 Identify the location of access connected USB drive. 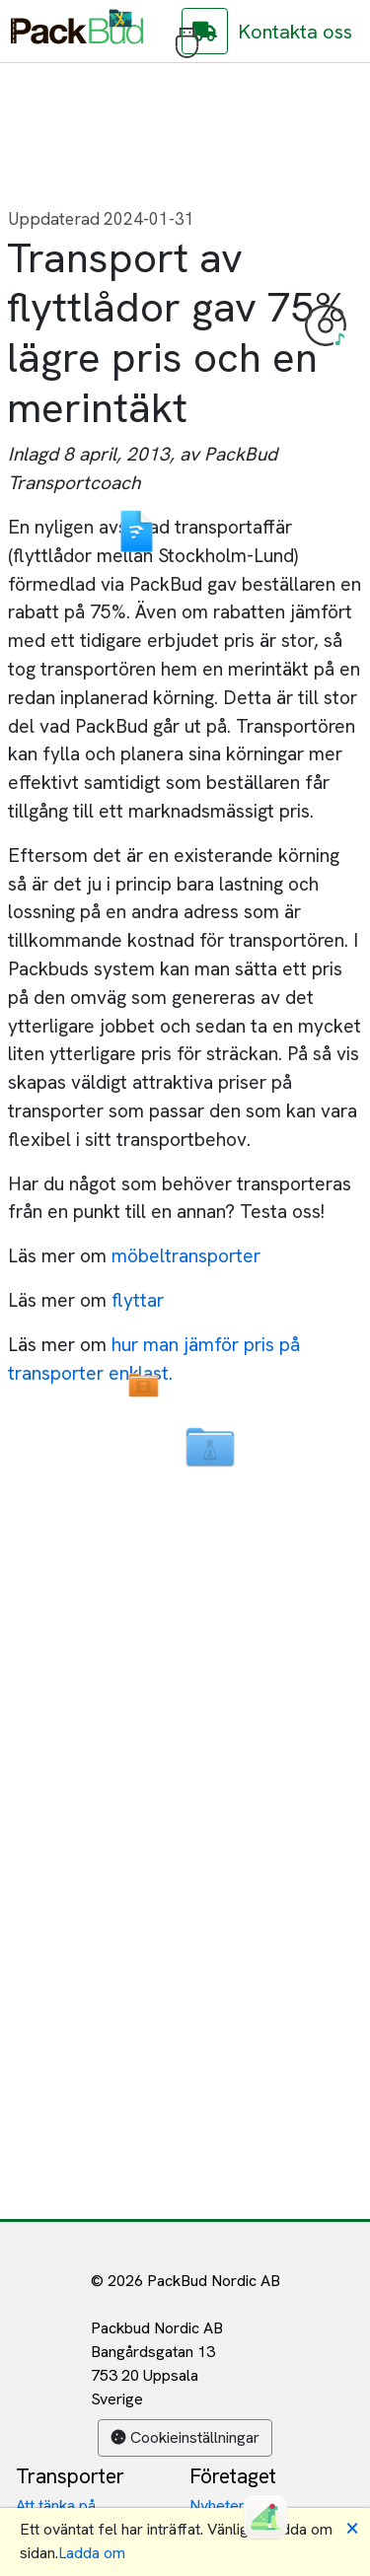
(186, 42).